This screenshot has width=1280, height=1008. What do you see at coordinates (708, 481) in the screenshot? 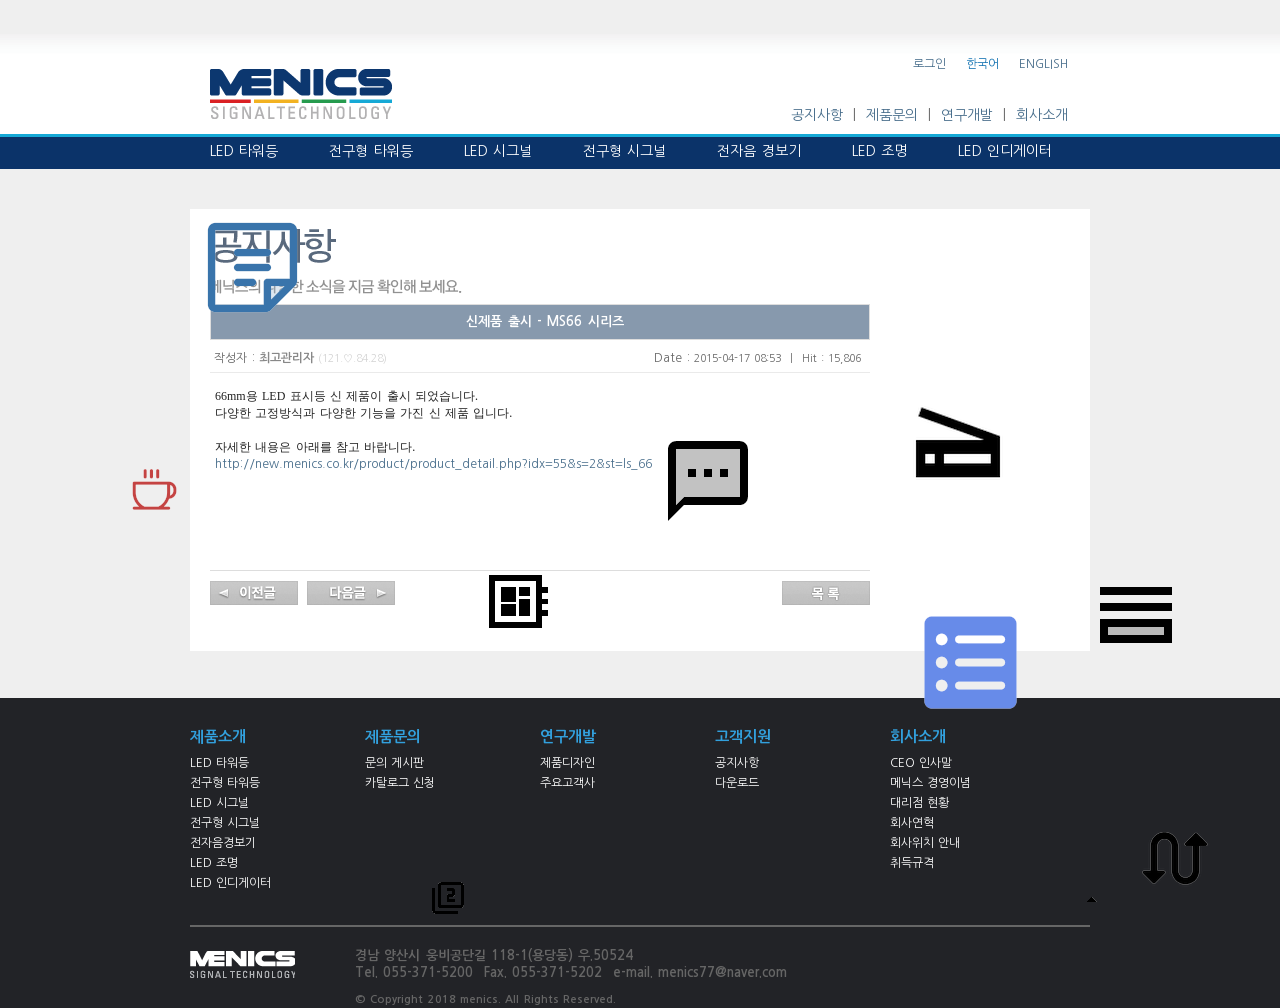
I see `open text messaging app` at bounding box center [708, 481].